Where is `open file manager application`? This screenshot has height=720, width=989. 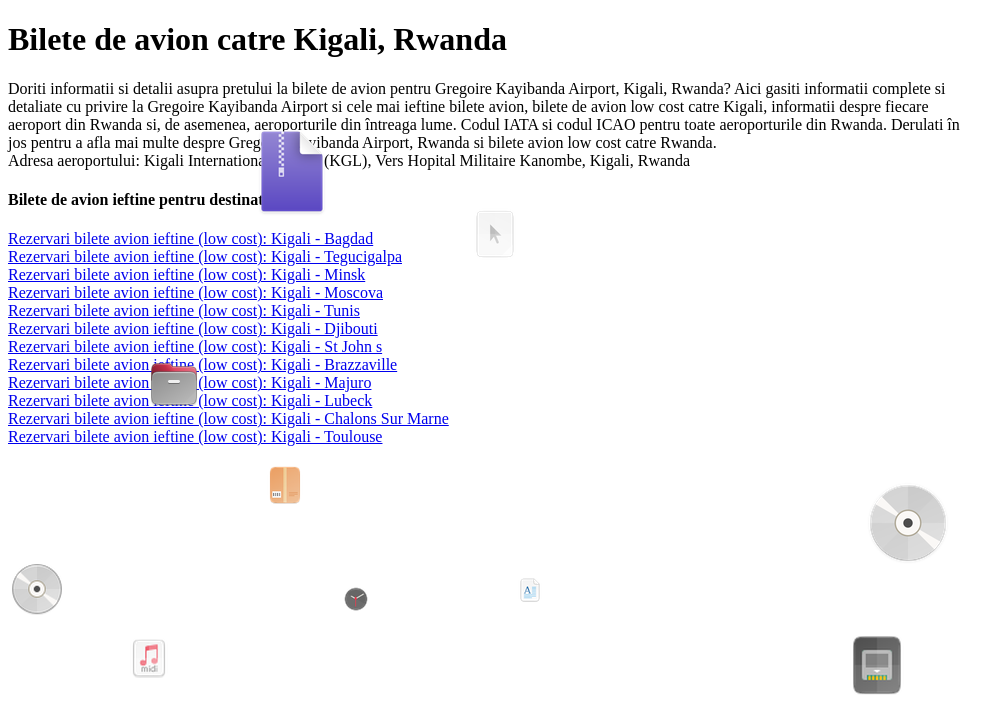
open file manager application is located at coordinates (174, 384).